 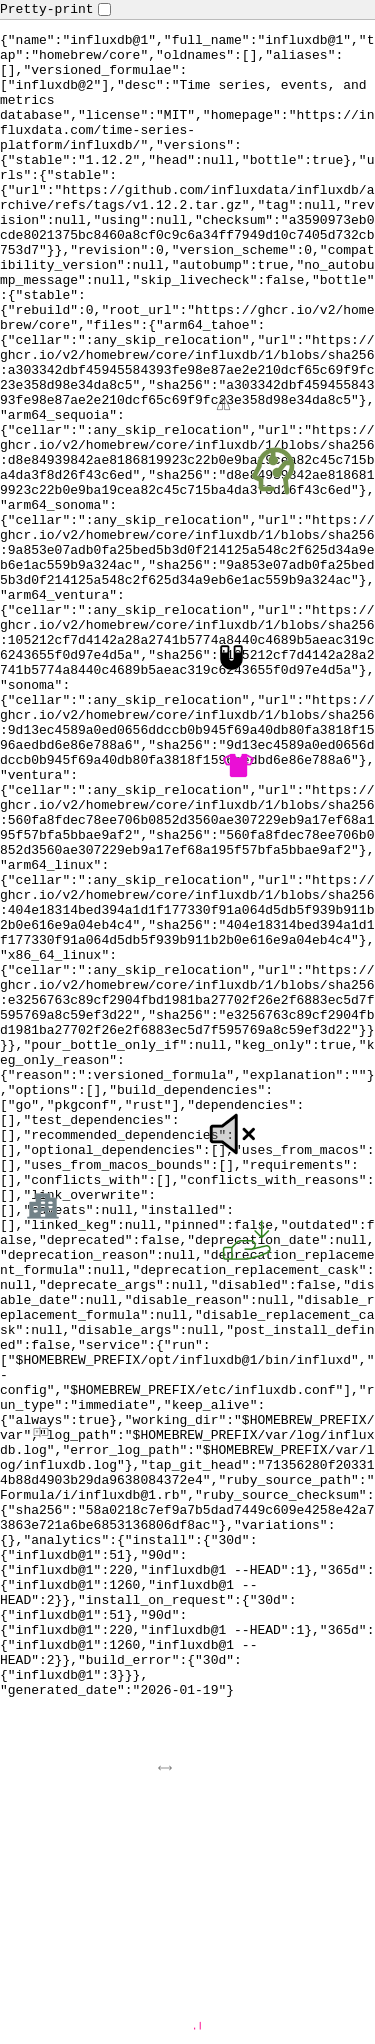 What do you see at coordinates (223, 404) in the screenshot?
I see `flip image horizontally` at bounding box center [223, 404].